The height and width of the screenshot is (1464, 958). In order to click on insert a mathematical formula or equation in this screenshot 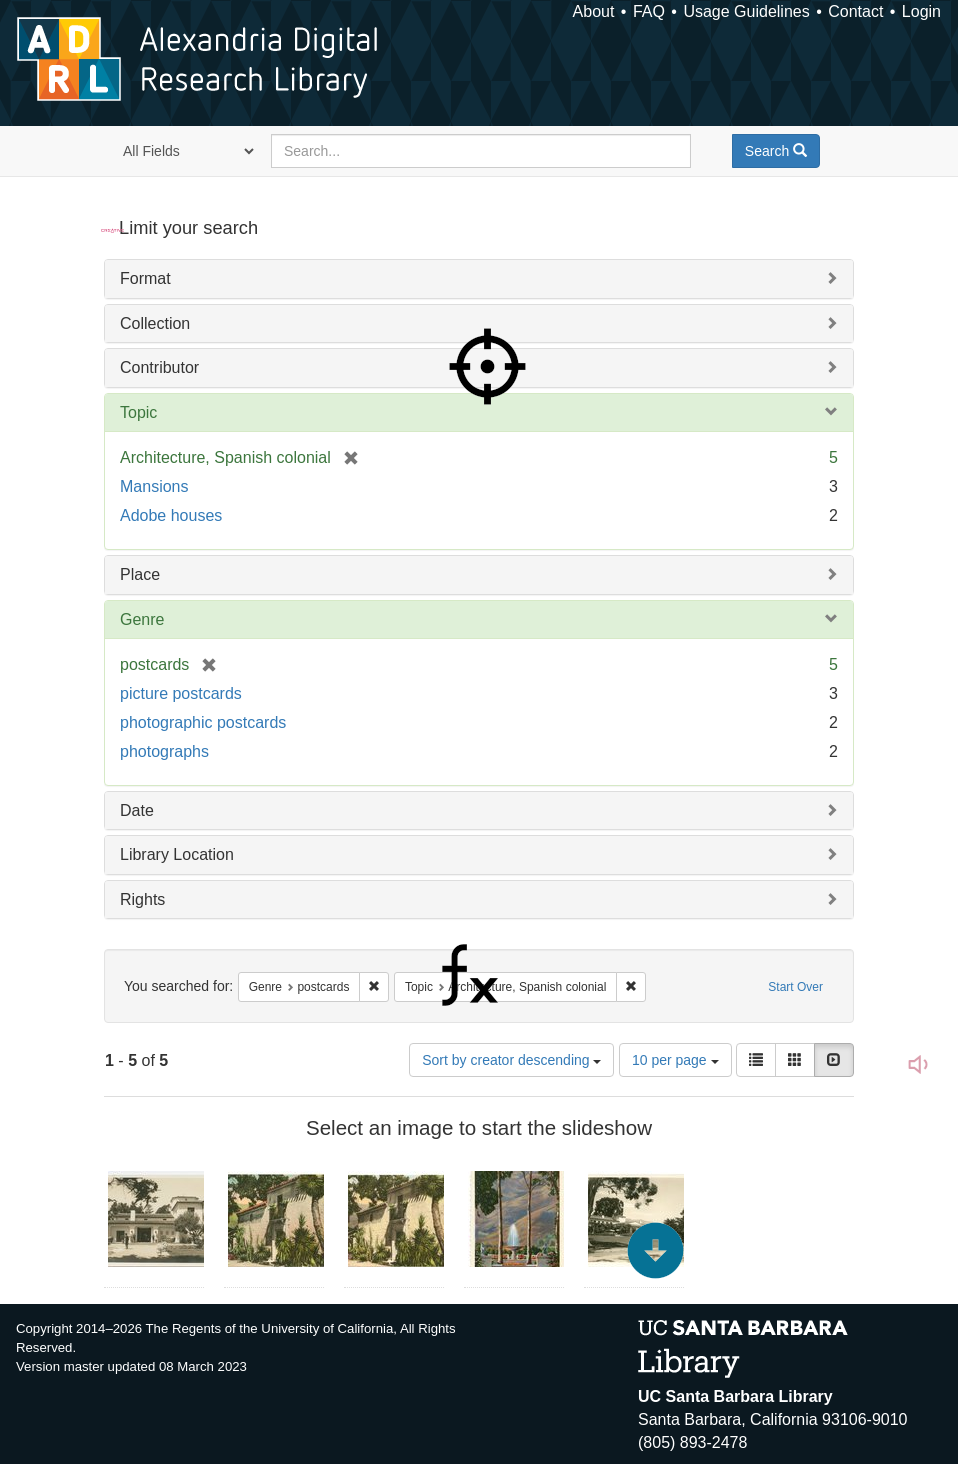, I will do `click(470, 975)`.